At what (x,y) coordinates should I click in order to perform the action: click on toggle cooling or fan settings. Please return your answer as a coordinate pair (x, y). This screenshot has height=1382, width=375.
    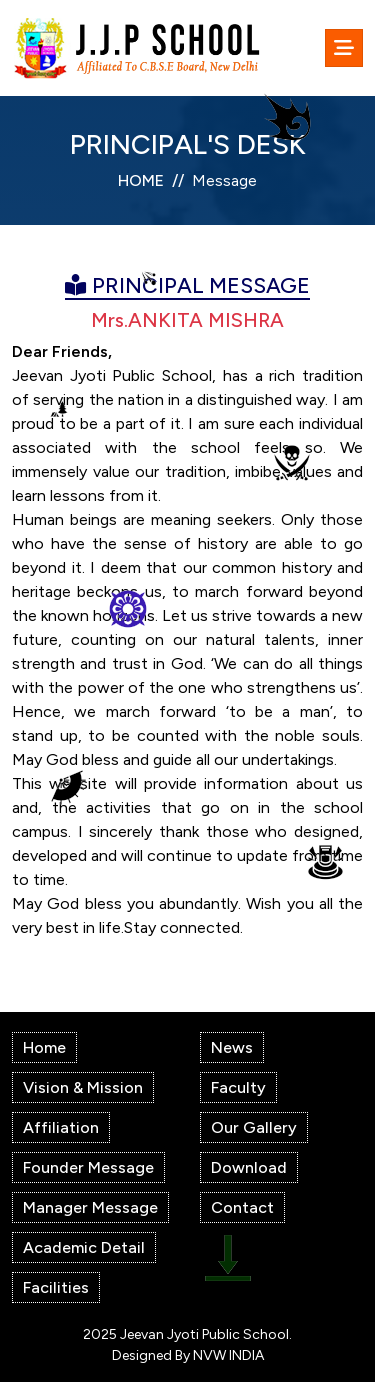
    Looking at the image, I should click on (68, 787).